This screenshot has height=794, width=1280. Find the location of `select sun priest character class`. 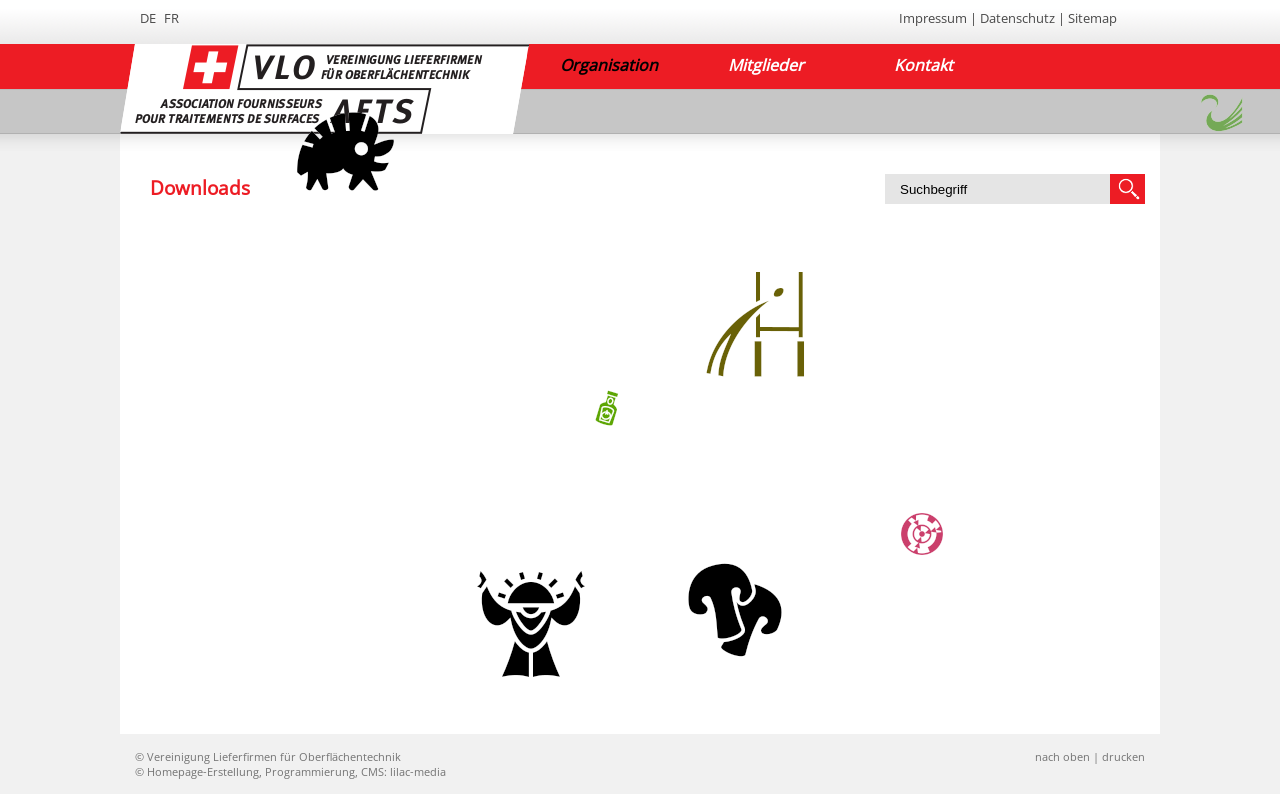

select sun priest character class is located at coordinates (531, 624).